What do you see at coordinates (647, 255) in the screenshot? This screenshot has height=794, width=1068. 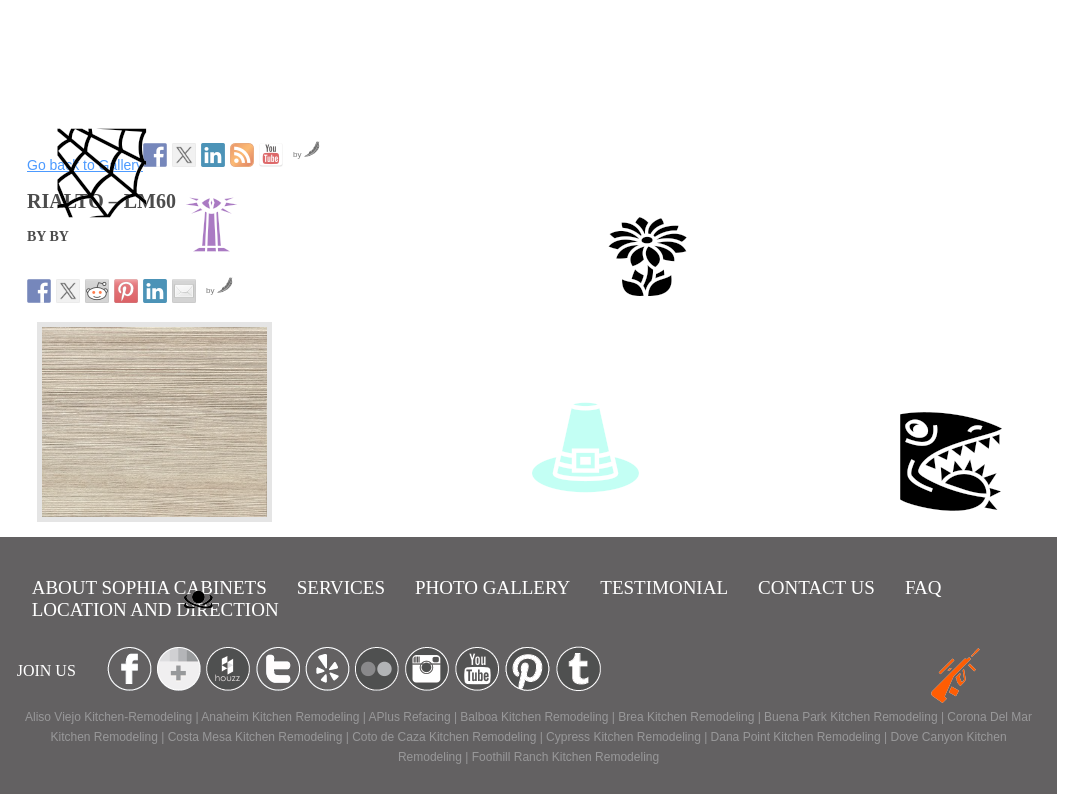 I see `decorative flower icon for nature or garden-themed content` at bounding box center [647, 255].